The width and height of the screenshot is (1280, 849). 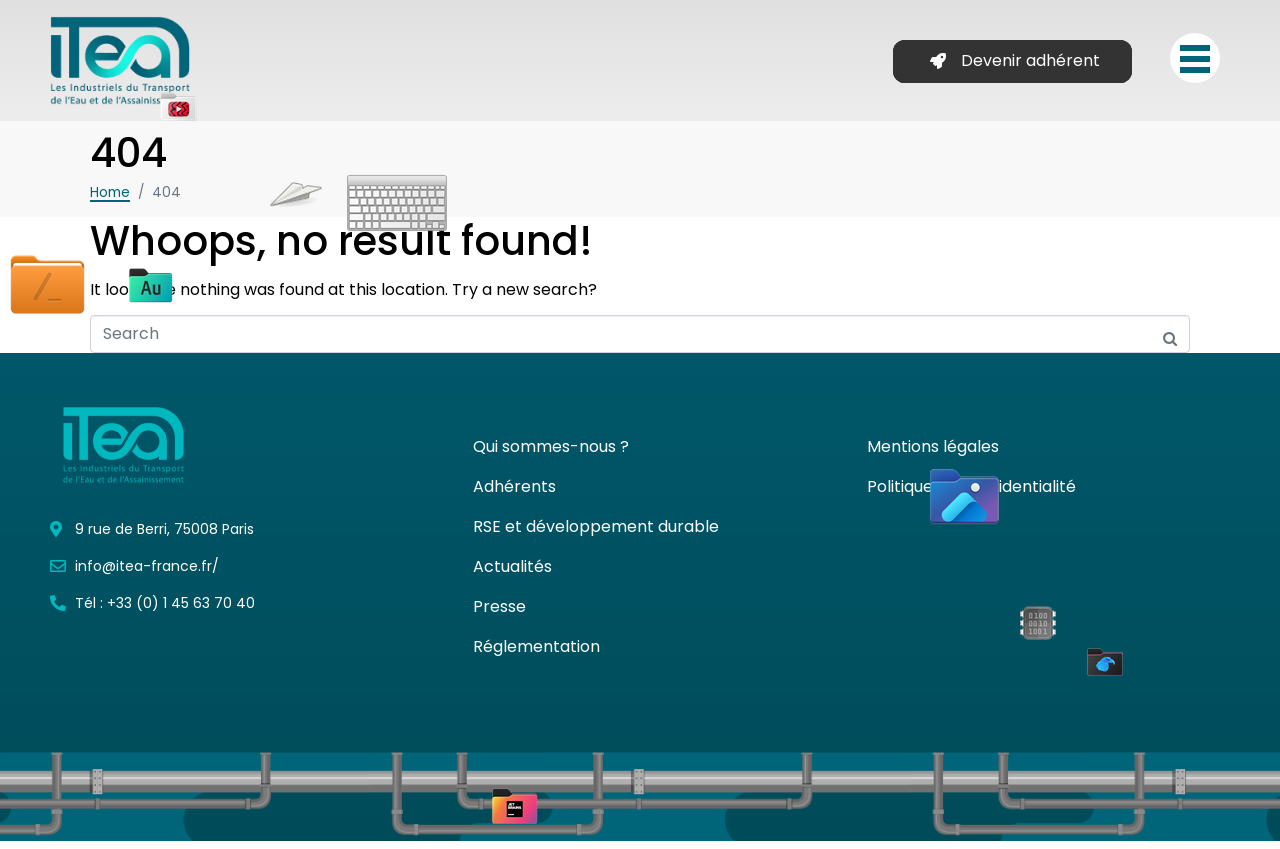 I want to click on open garuda linux system folder, so click(x=1105, y=663).